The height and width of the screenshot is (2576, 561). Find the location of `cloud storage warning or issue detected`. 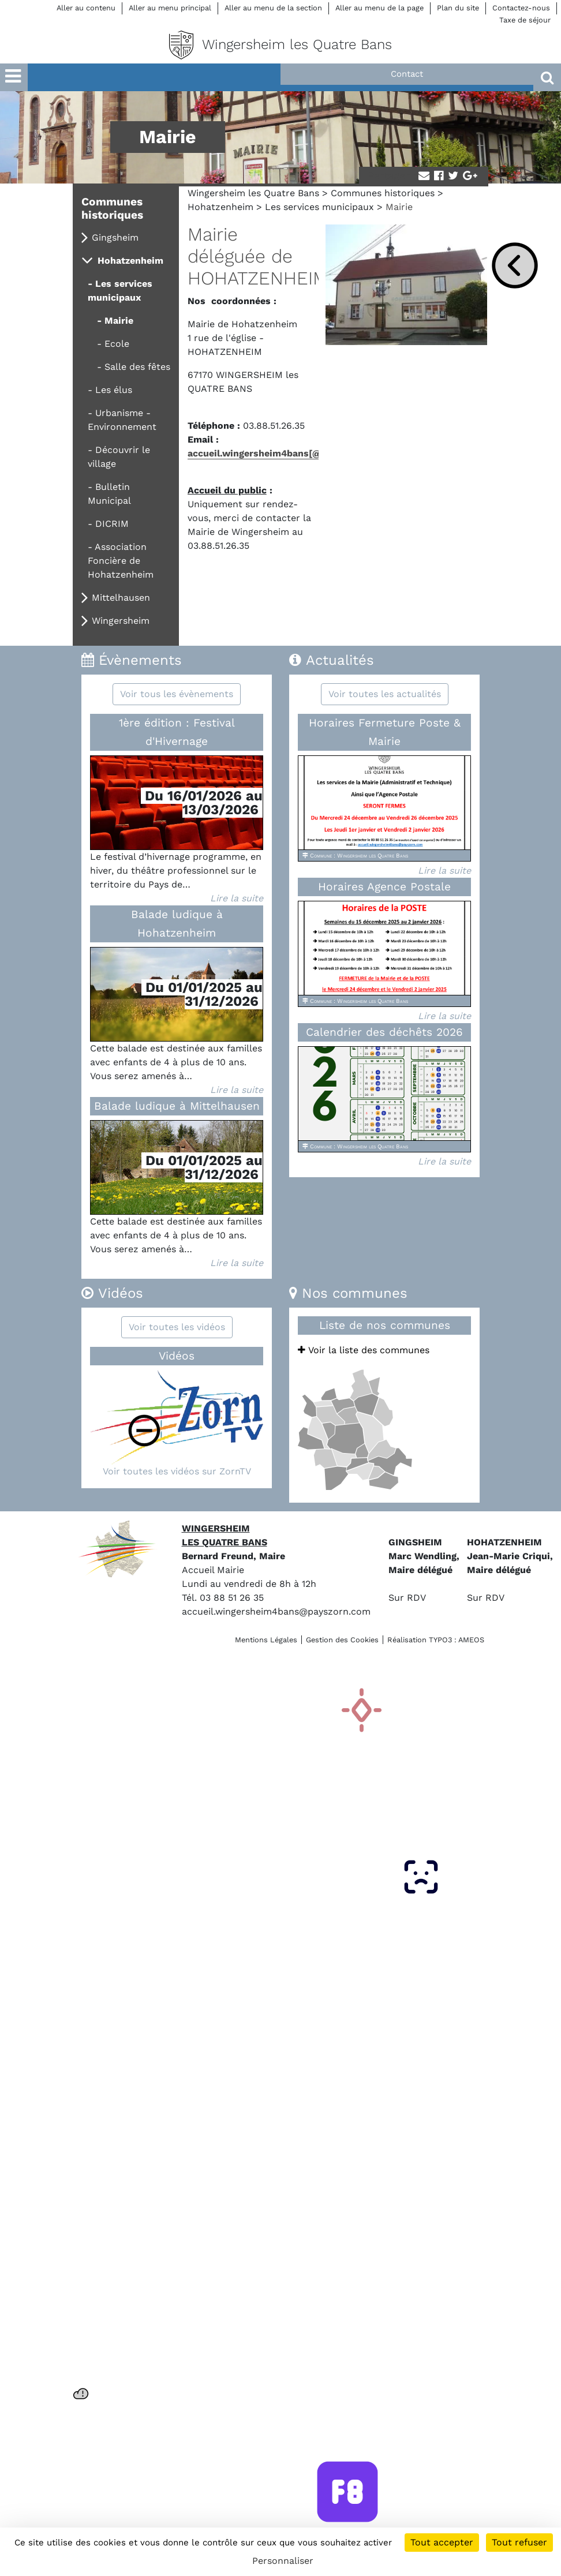

cloud storage warning or issue detected is located at coordinates (81, 2394).